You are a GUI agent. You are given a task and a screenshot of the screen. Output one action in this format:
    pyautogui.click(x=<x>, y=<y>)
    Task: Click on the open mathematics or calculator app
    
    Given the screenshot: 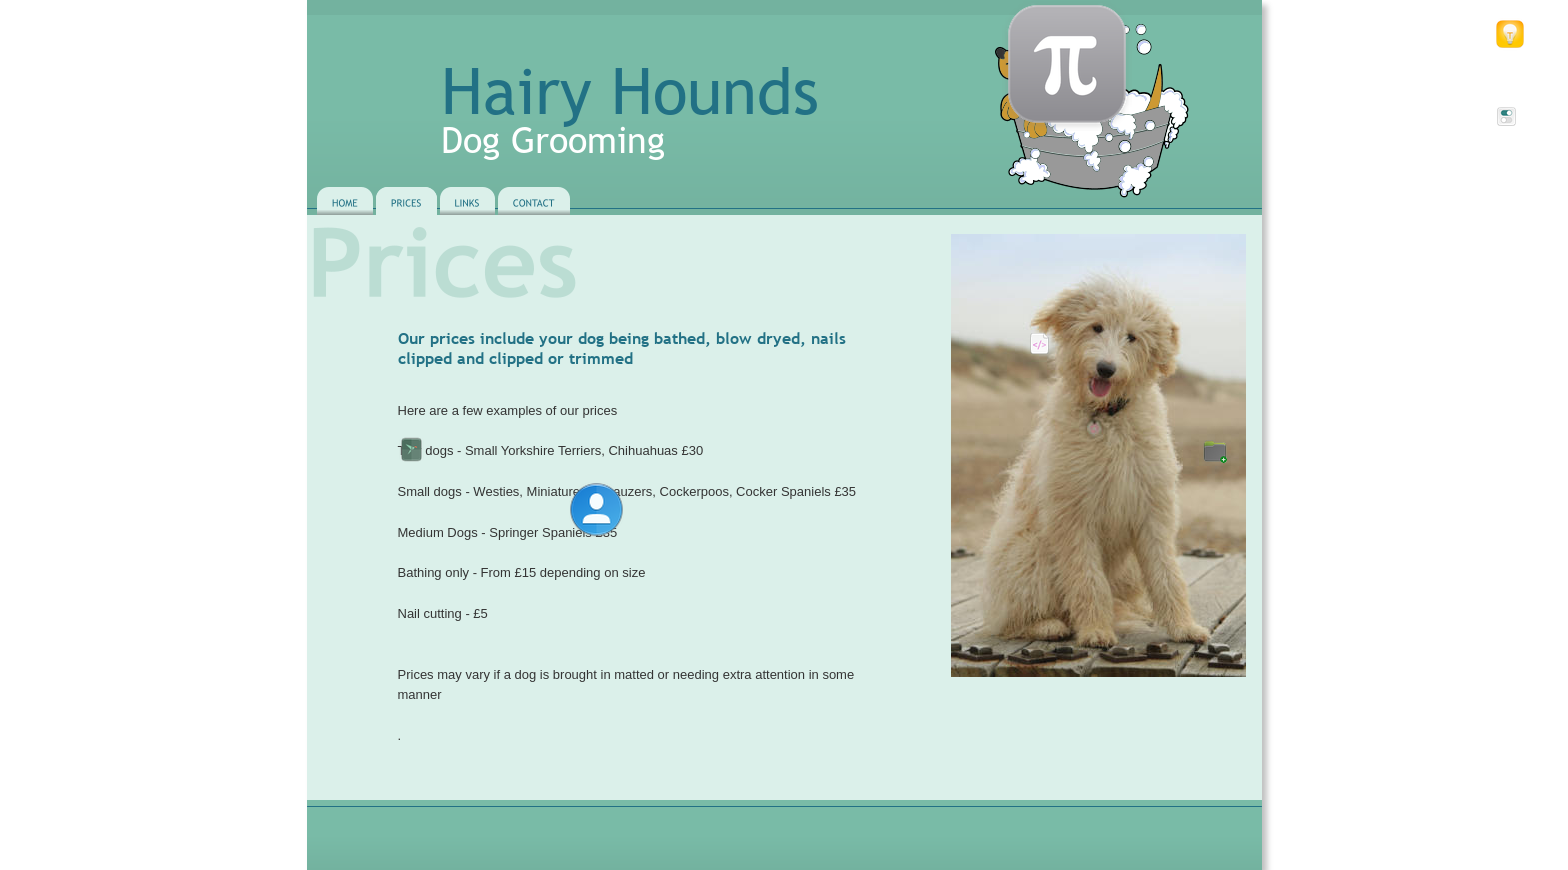 What is the action you would take?
    pyautogui.click(x=1067, y=66)
    